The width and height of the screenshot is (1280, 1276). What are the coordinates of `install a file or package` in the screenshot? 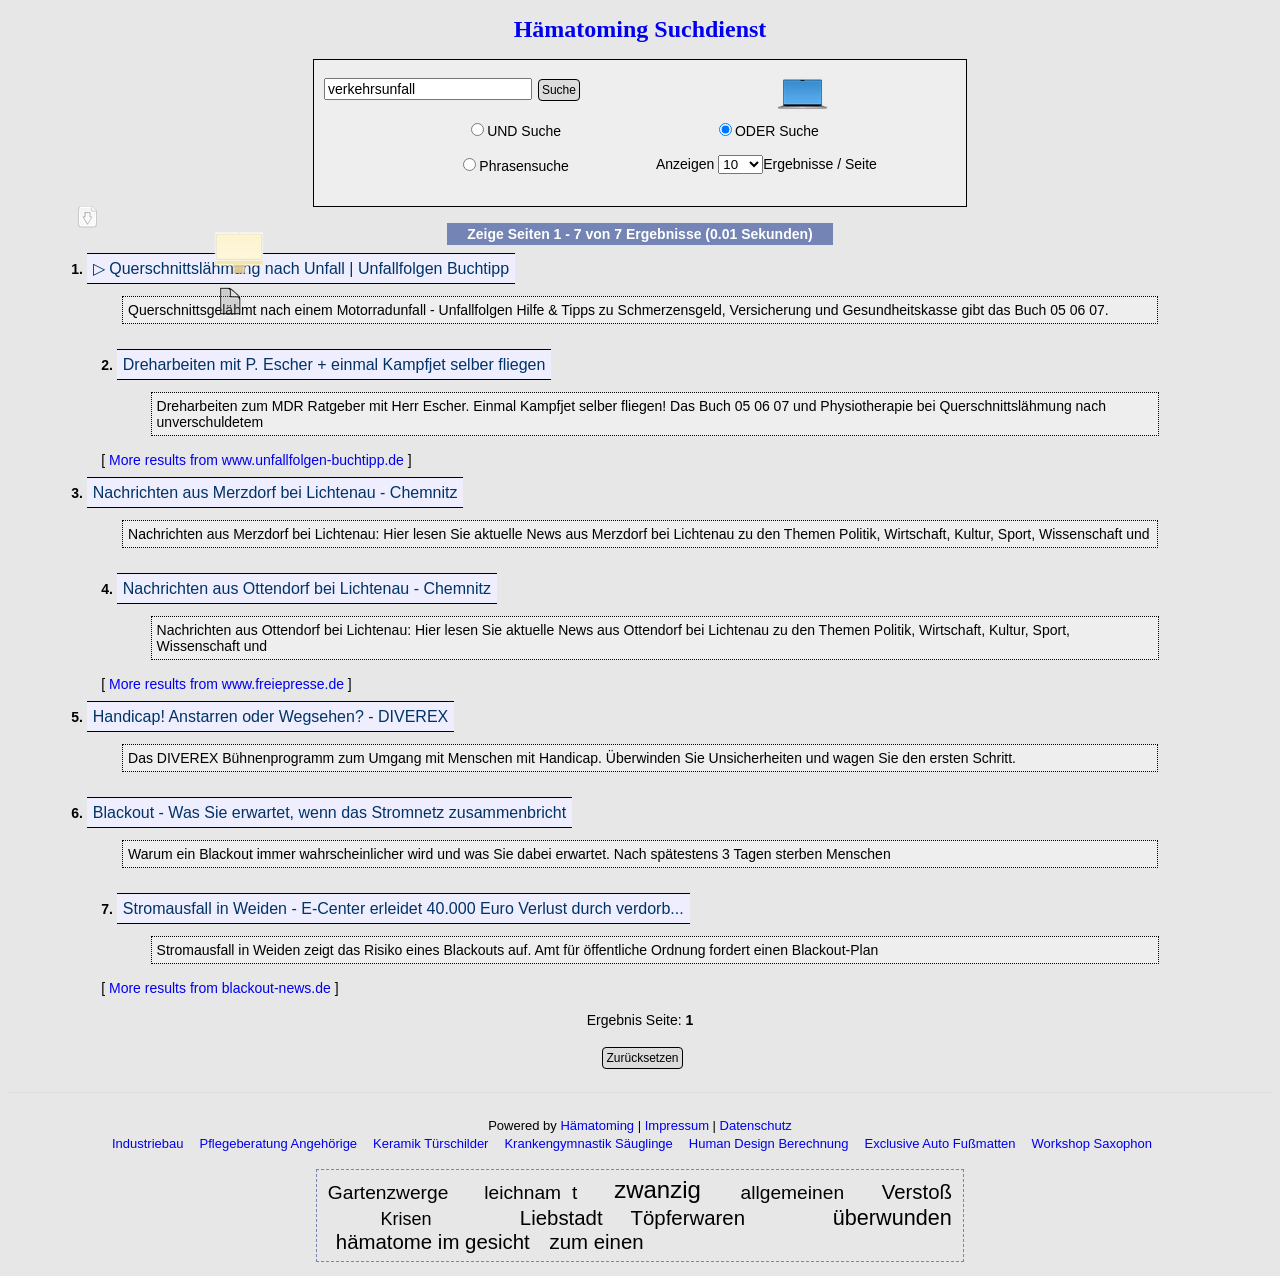 It's located at (87, 216).